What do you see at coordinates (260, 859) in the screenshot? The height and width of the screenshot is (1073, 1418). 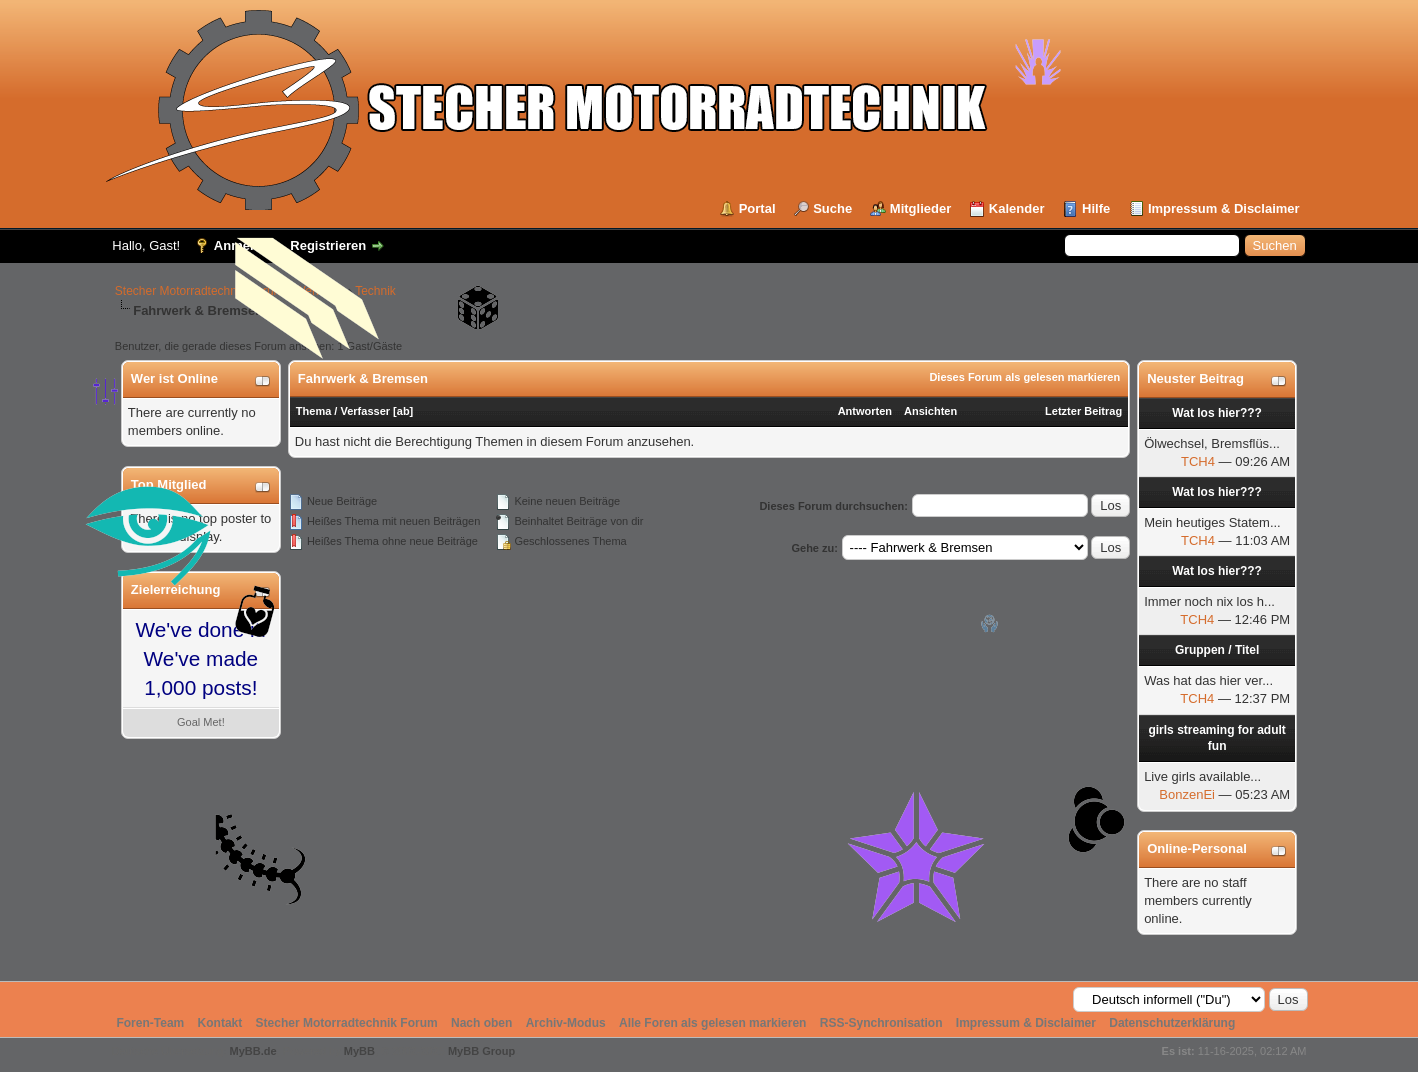 I see `indicates bug or pest-related content in a game` at bounding box center [260, 859].